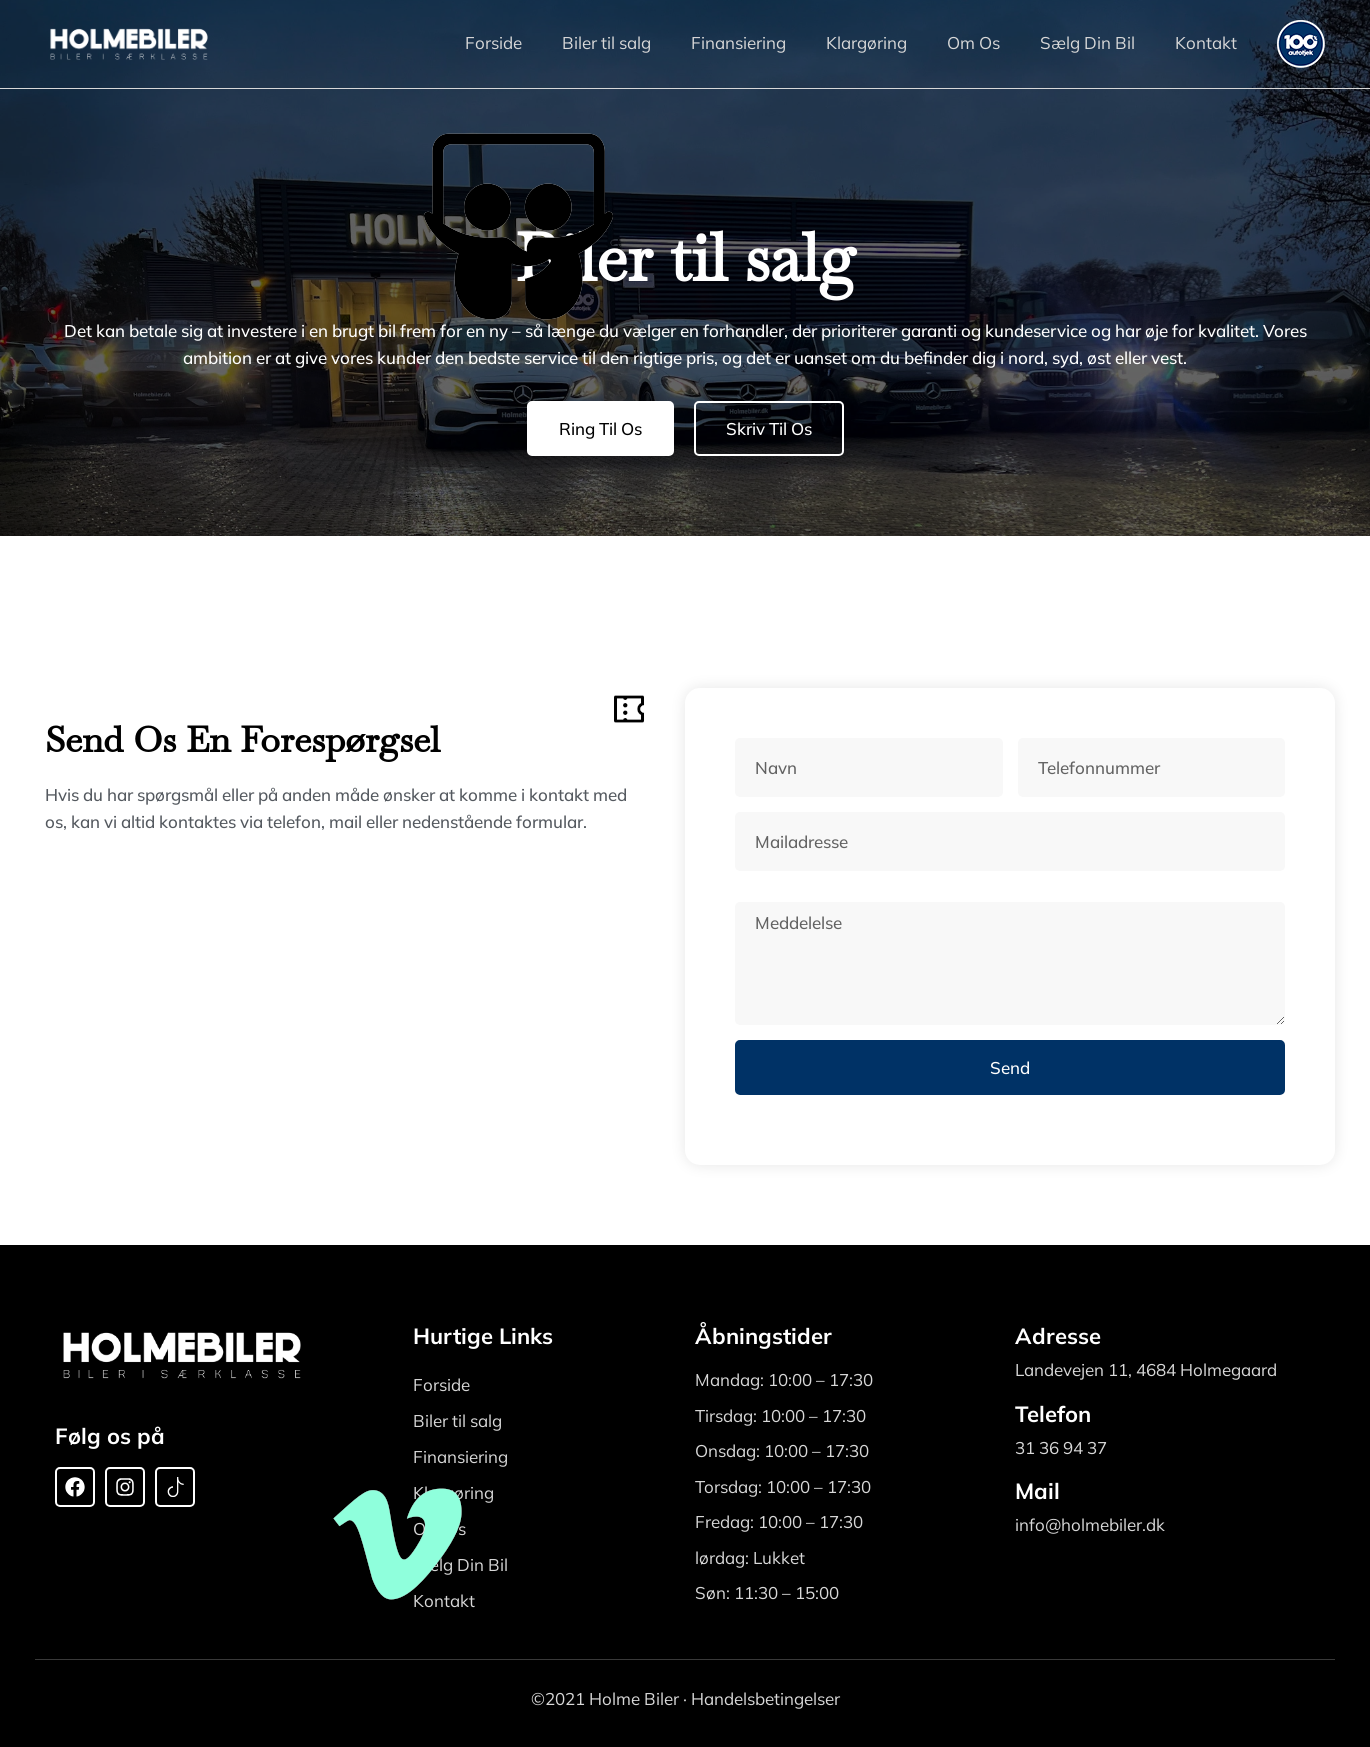  Describe the element at coordinates (518, 226) in the screenshot. I see `open slideshare app` at that location.